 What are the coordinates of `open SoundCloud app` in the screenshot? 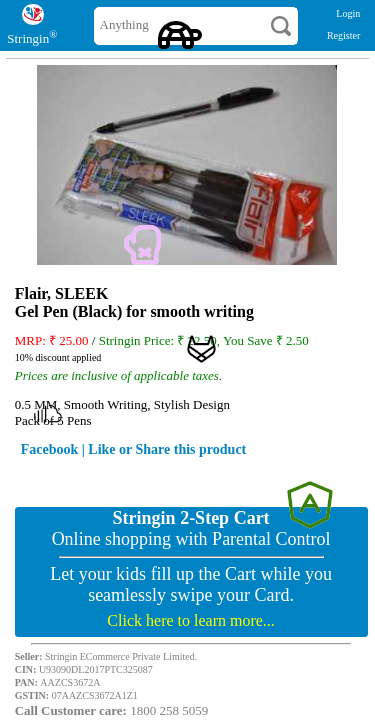 It's located at (47, 414).